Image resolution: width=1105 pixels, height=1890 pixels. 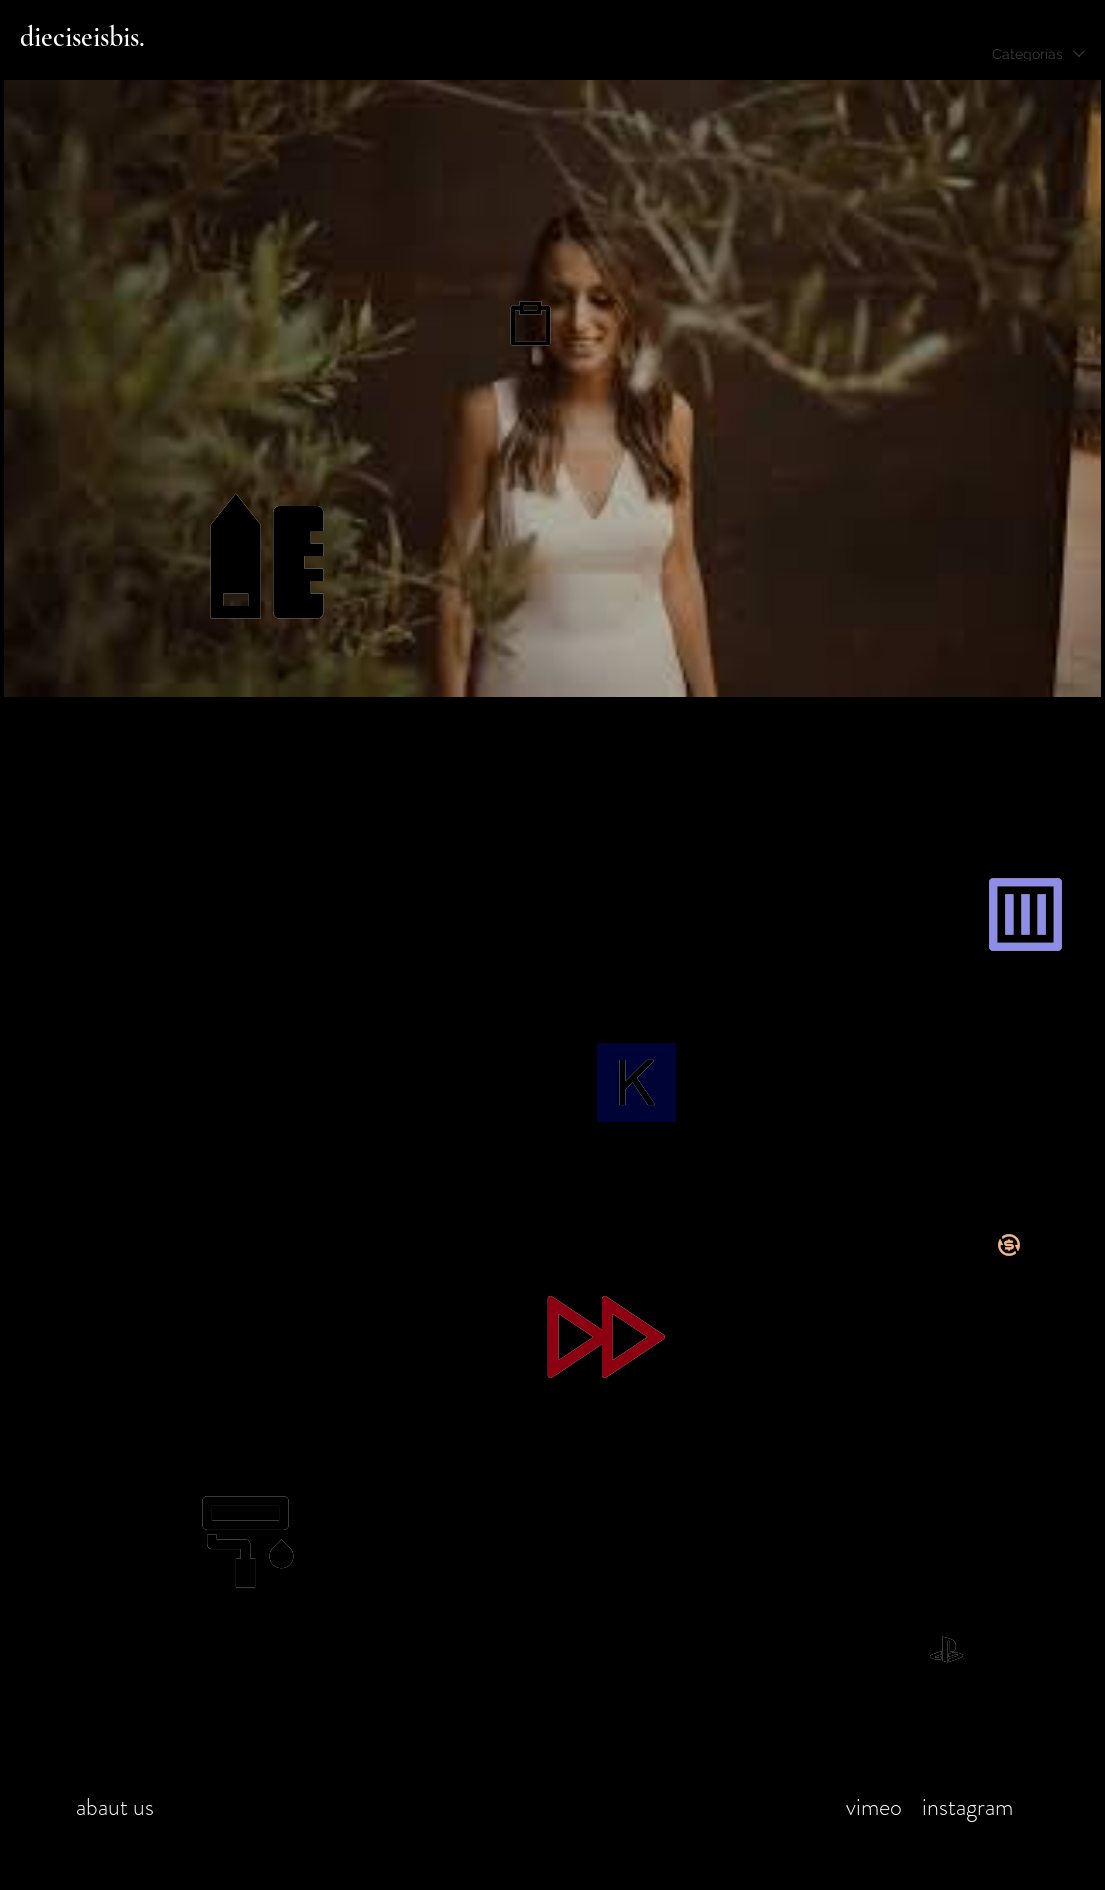 What do you see at coordinates (946, 1649) in the screenshot?
I see `playstation brand logo` at bounding box center [946, 1649].